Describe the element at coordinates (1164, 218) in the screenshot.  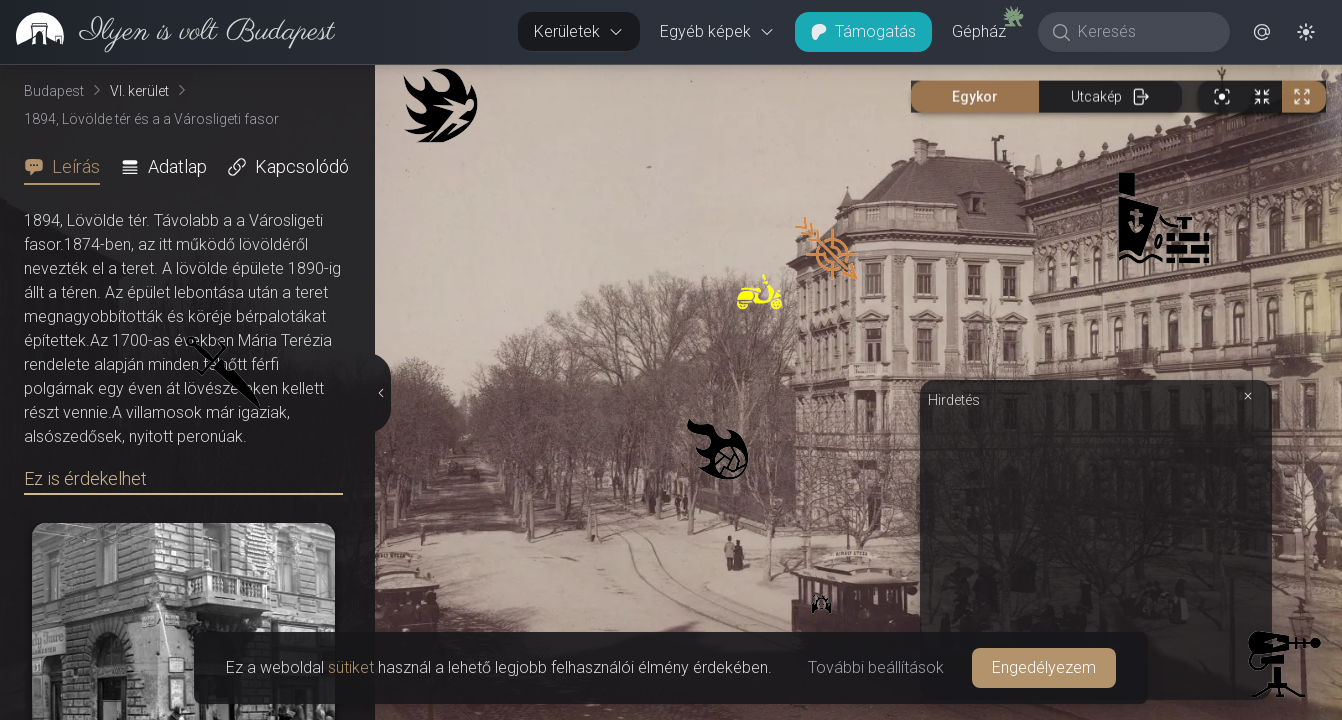
I see `access harbor or port facilities` at that location.